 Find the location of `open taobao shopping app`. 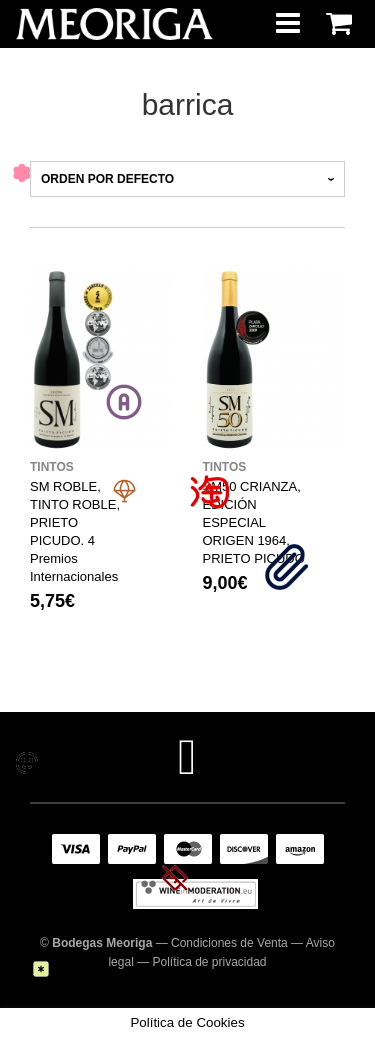

open taobao shopping app is located at coordinates (210, 491).